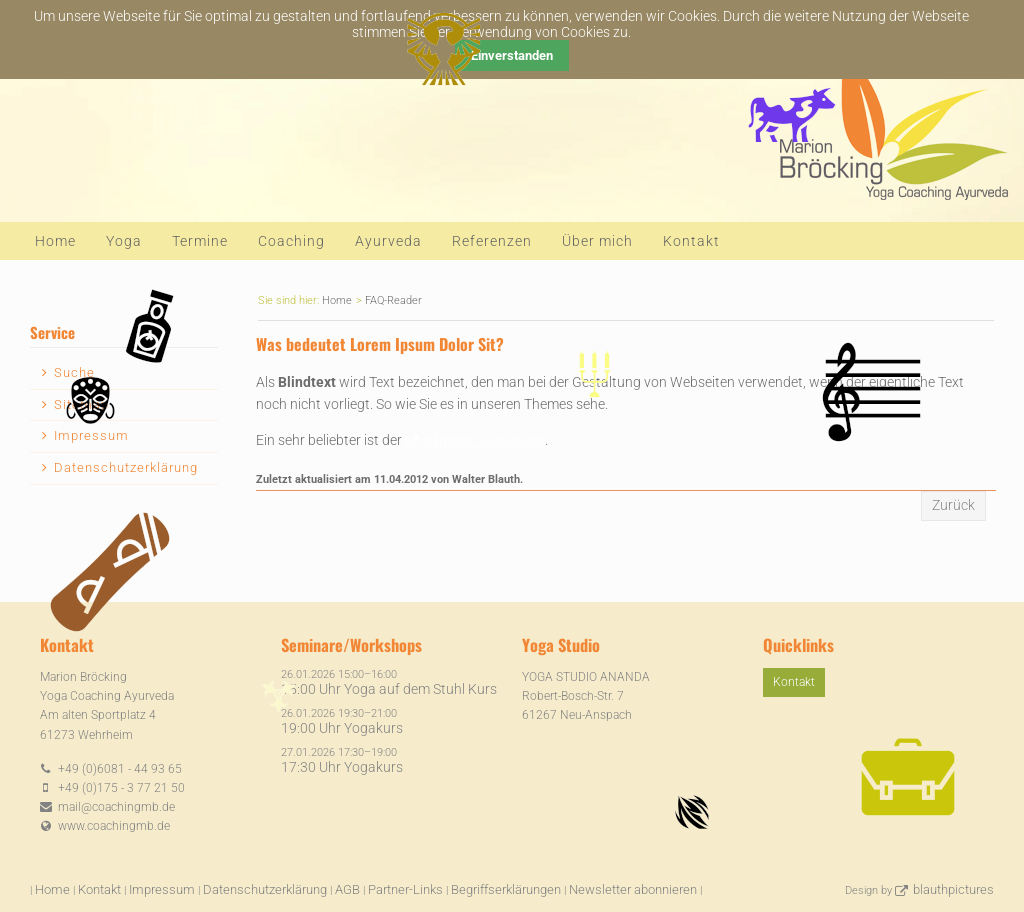 The height and width of the screenshot is (912, 1024). Describe the element at coordinates (278, 696) in the screenshot. I see `decorative fleur-de-lis or heraldic emblem` at that location.